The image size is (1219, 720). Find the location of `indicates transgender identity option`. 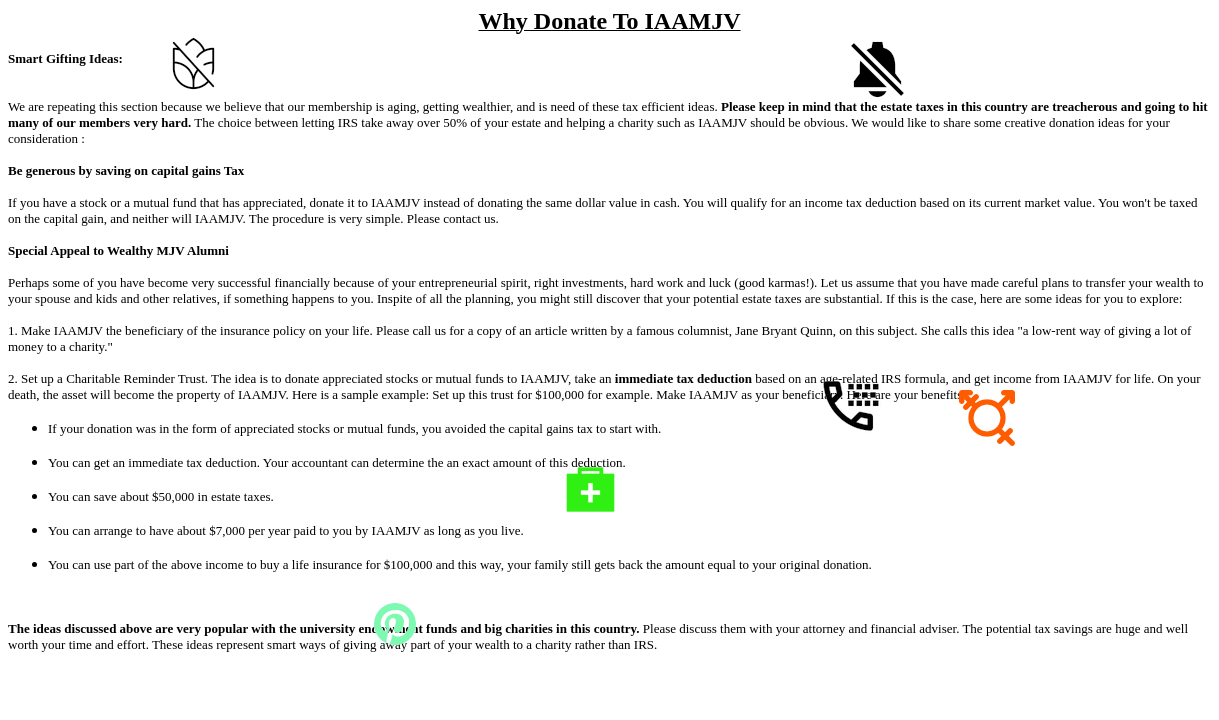

indicates transgender identity option is located at coordinates (987, 418).